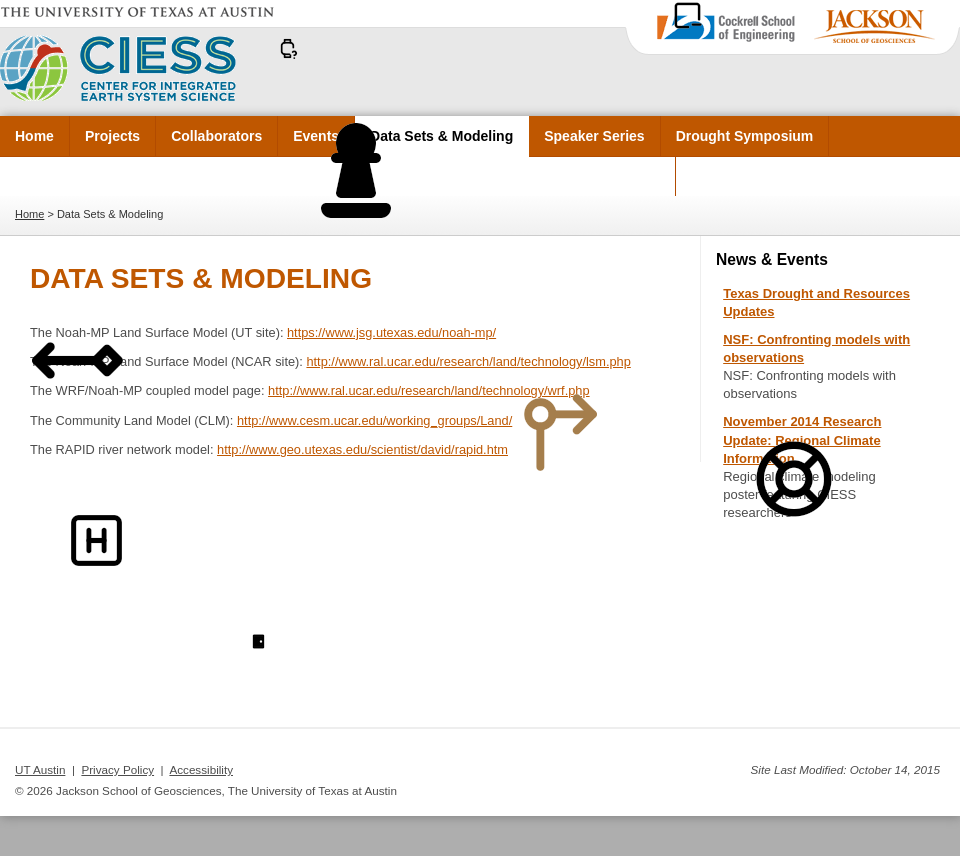 This screenshot has width=960, height=856. What do you see at coordinates (96, 540) in the screenshot?
I see `indicates a helicopter landing zone or helipad` at bounding box center [96, 540].